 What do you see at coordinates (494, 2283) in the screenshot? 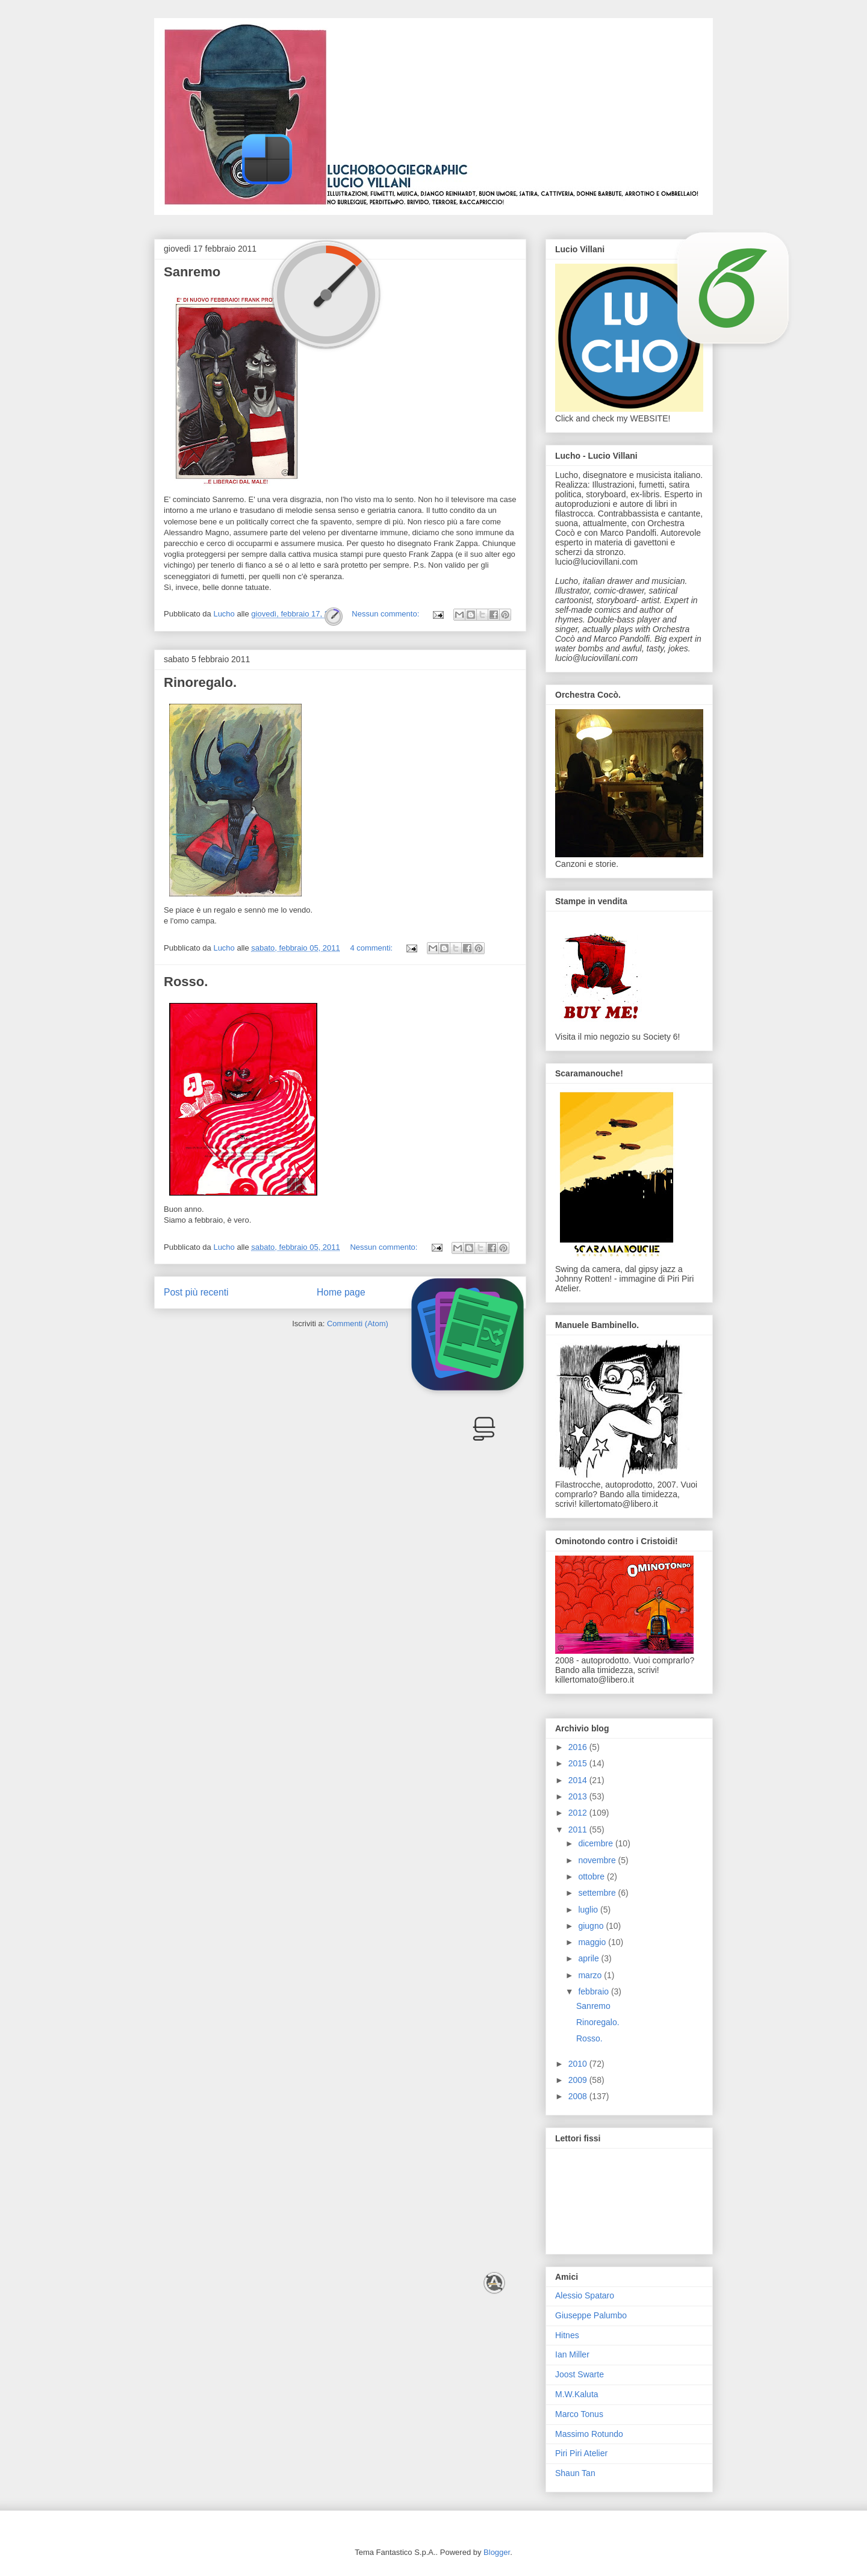
I see `check for available software updates` at bounding box center [494, 2283].